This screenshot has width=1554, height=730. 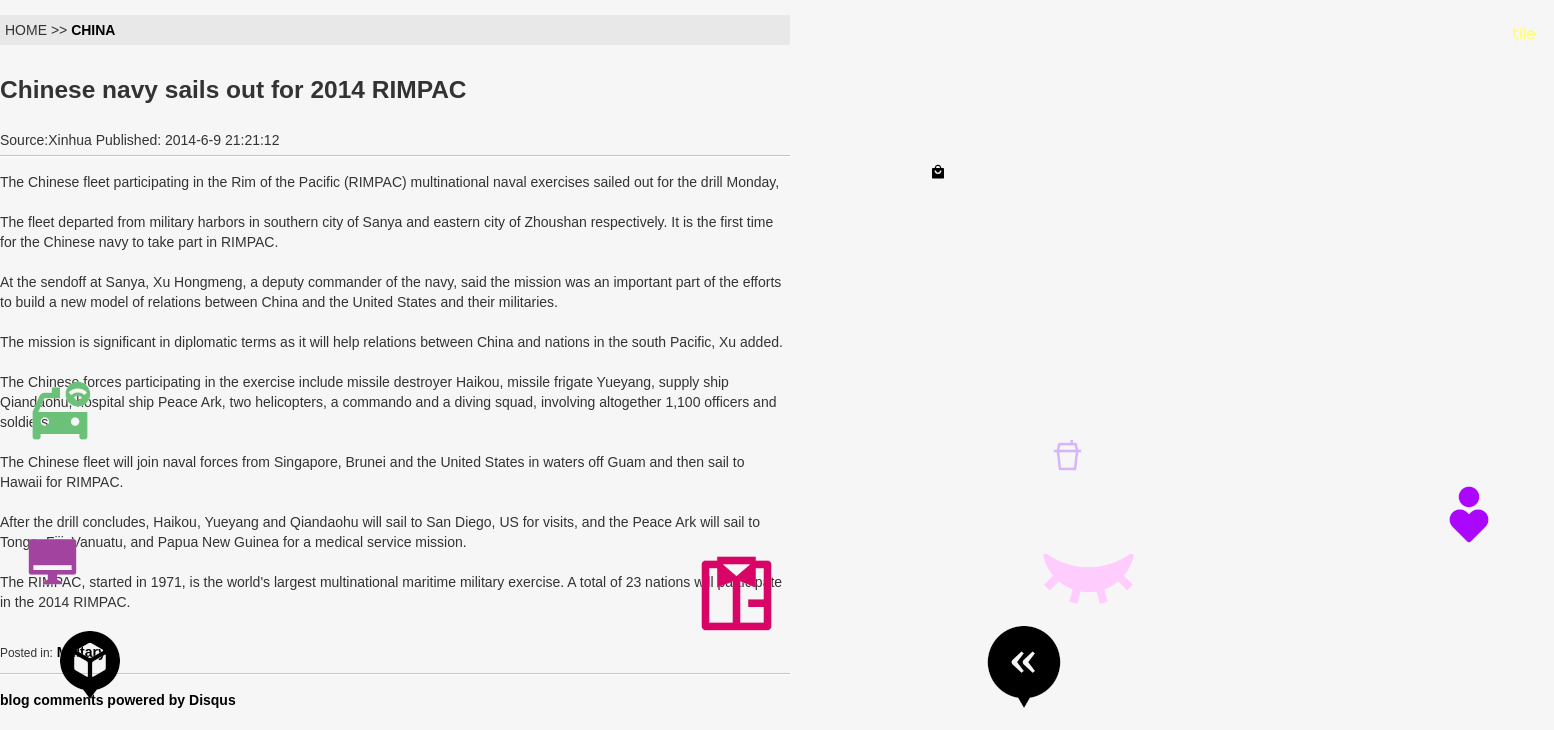 I want to click on view clothing or apparel options, so click(x=736, y=591).